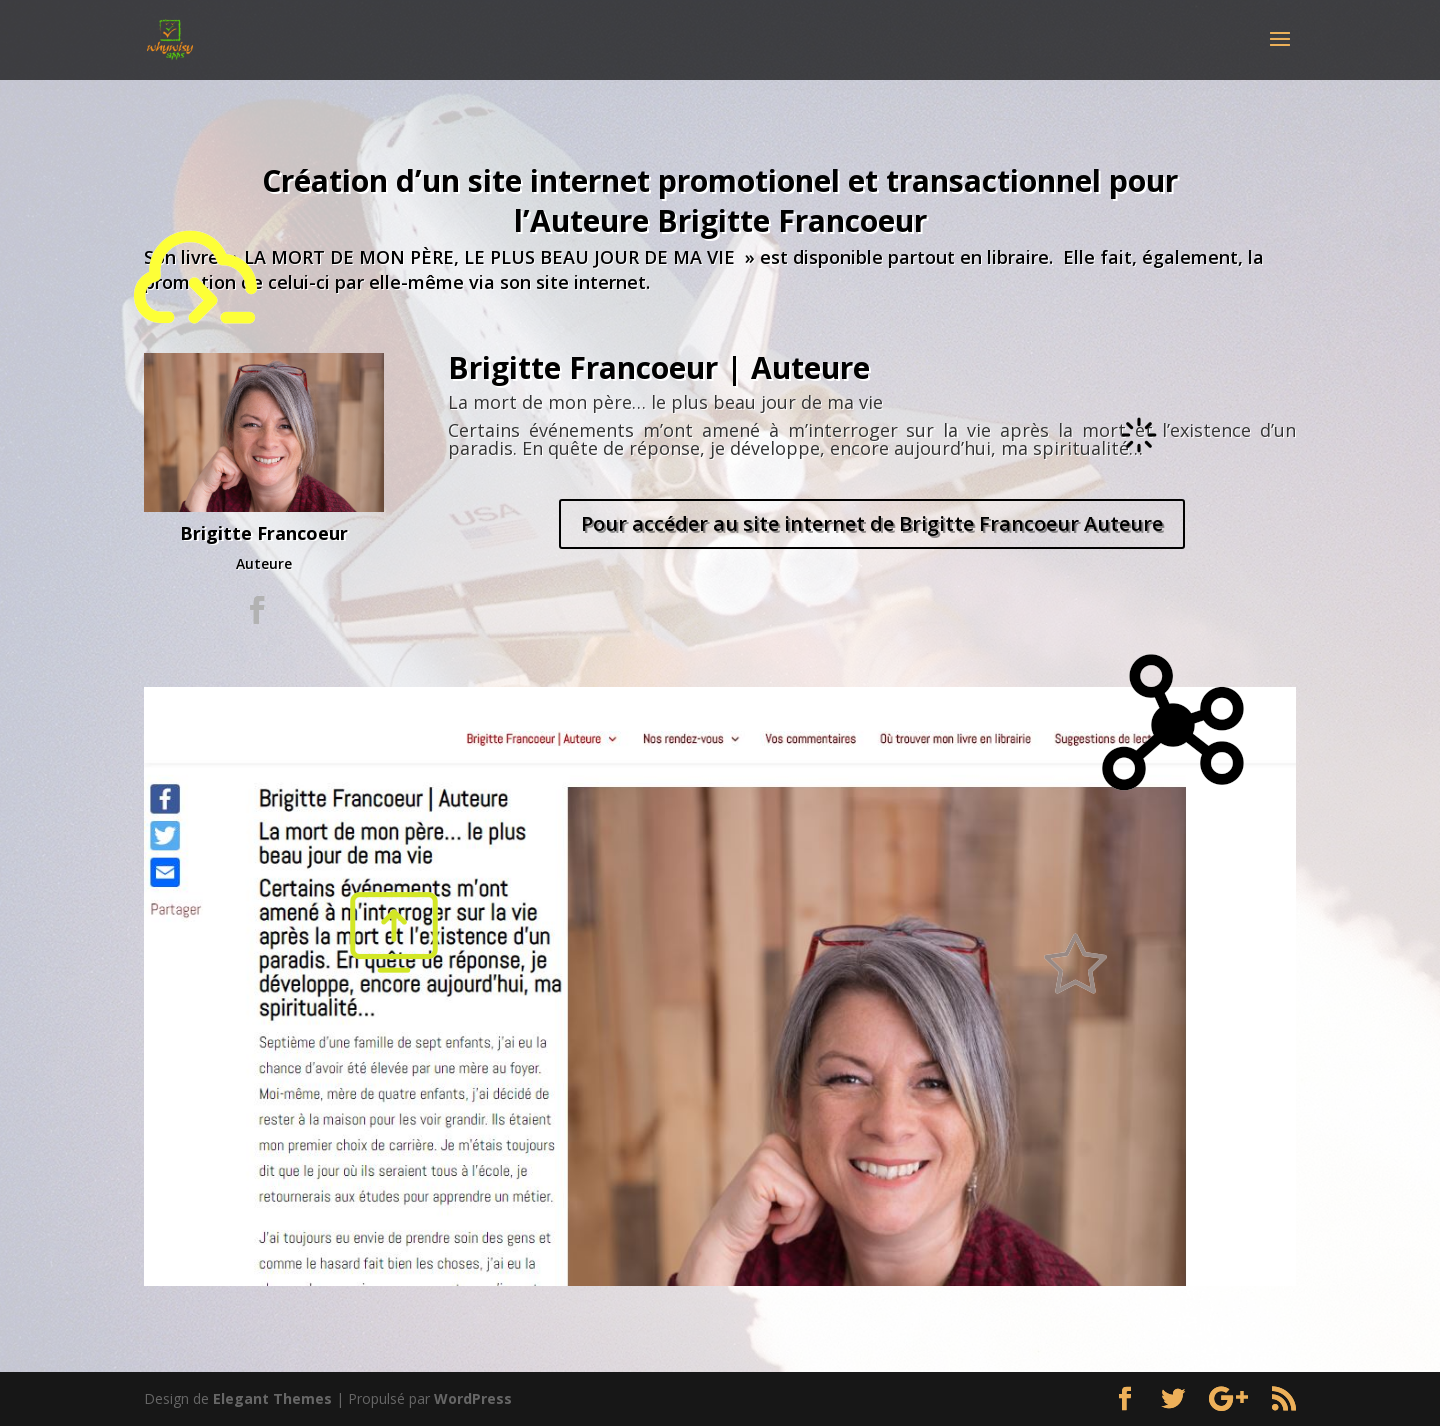 The width and height of the screenshot is (1440, 1426). I want to click on access cloud-based AI agent or assistant, so click(195, 281).